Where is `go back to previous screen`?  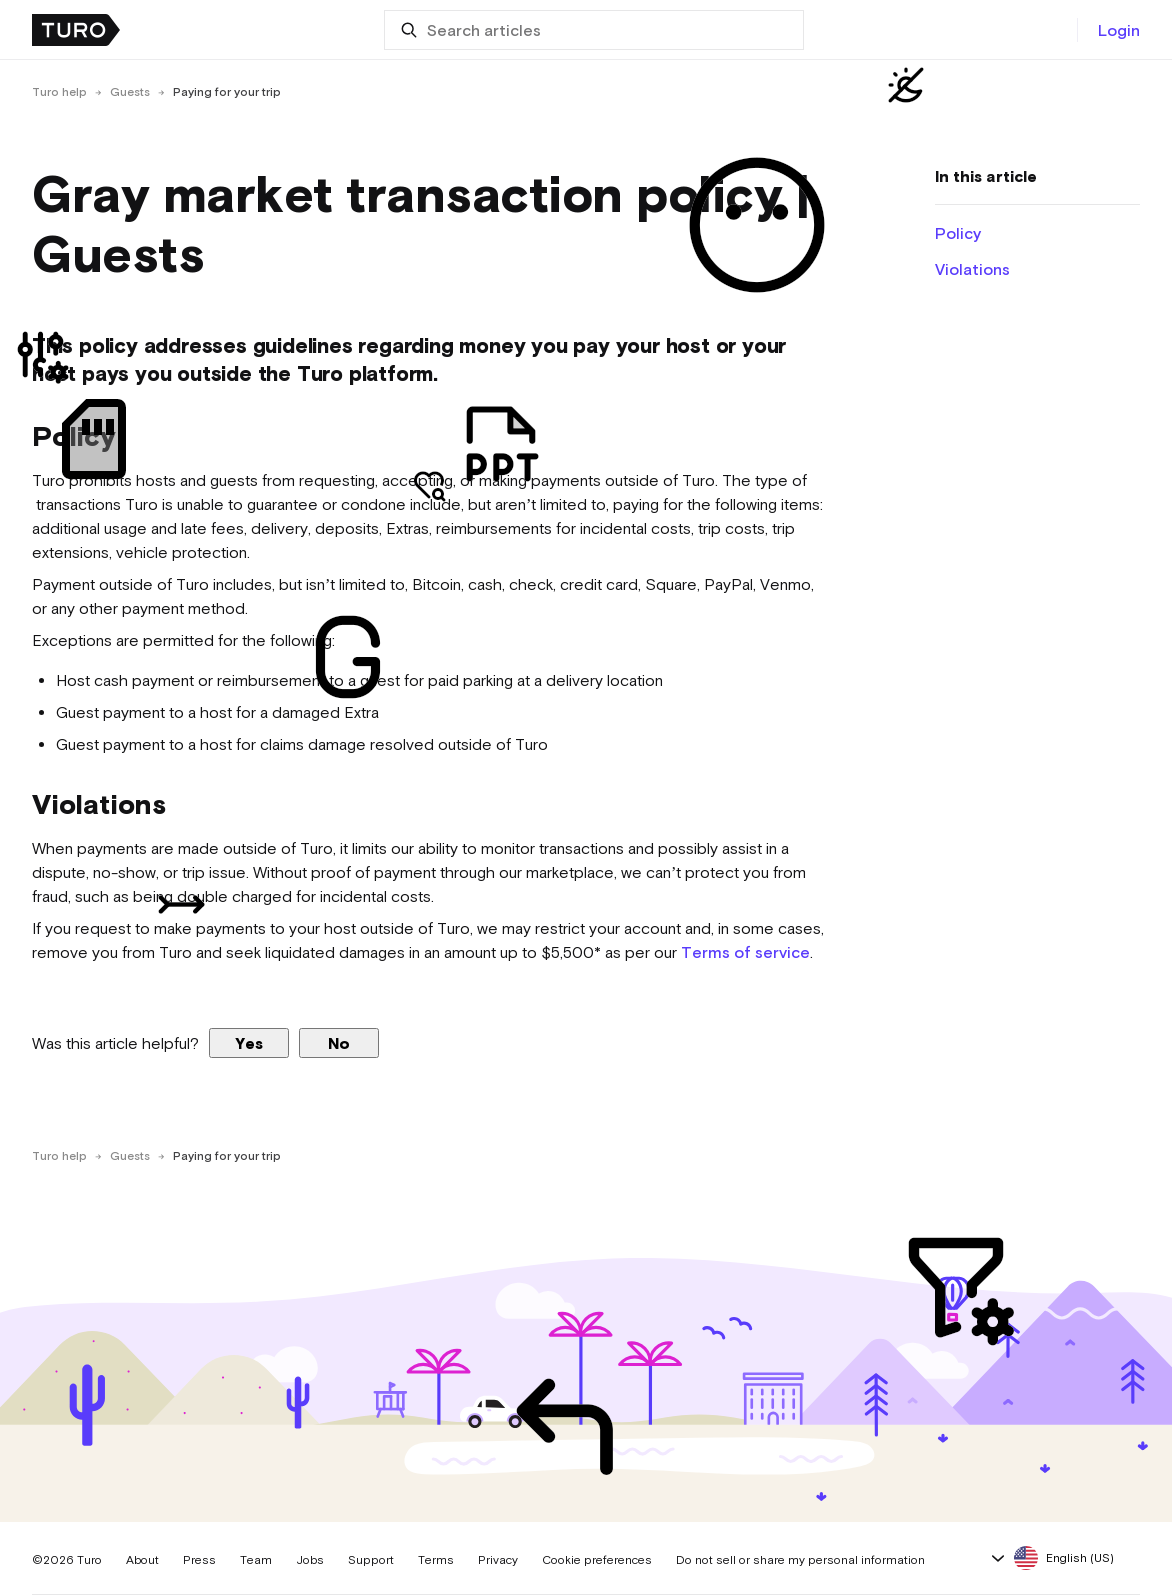
go back to previous screen is located at coordinates (568, 1430).